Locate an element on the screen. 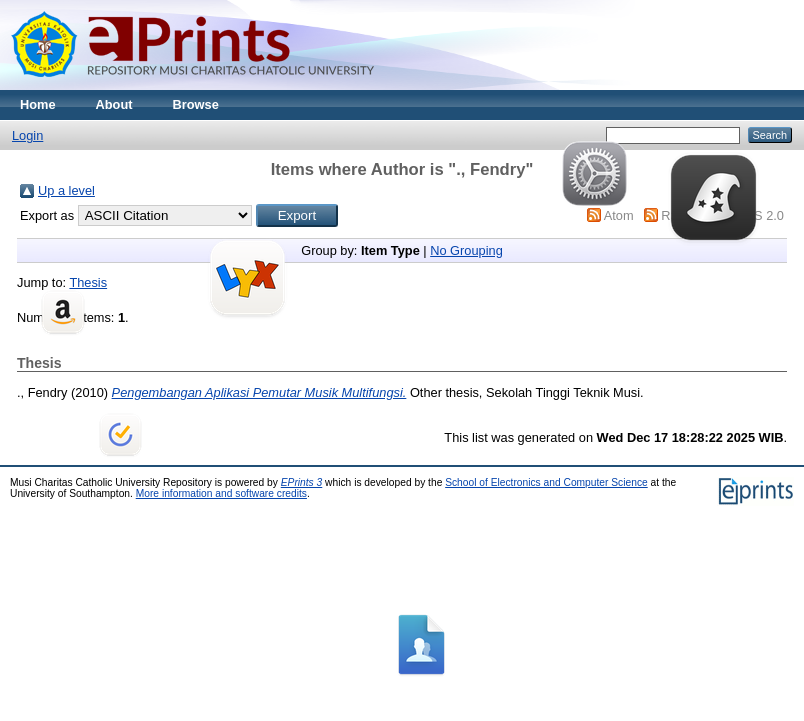  user data or contacts file is located at coordinates (421, 644).